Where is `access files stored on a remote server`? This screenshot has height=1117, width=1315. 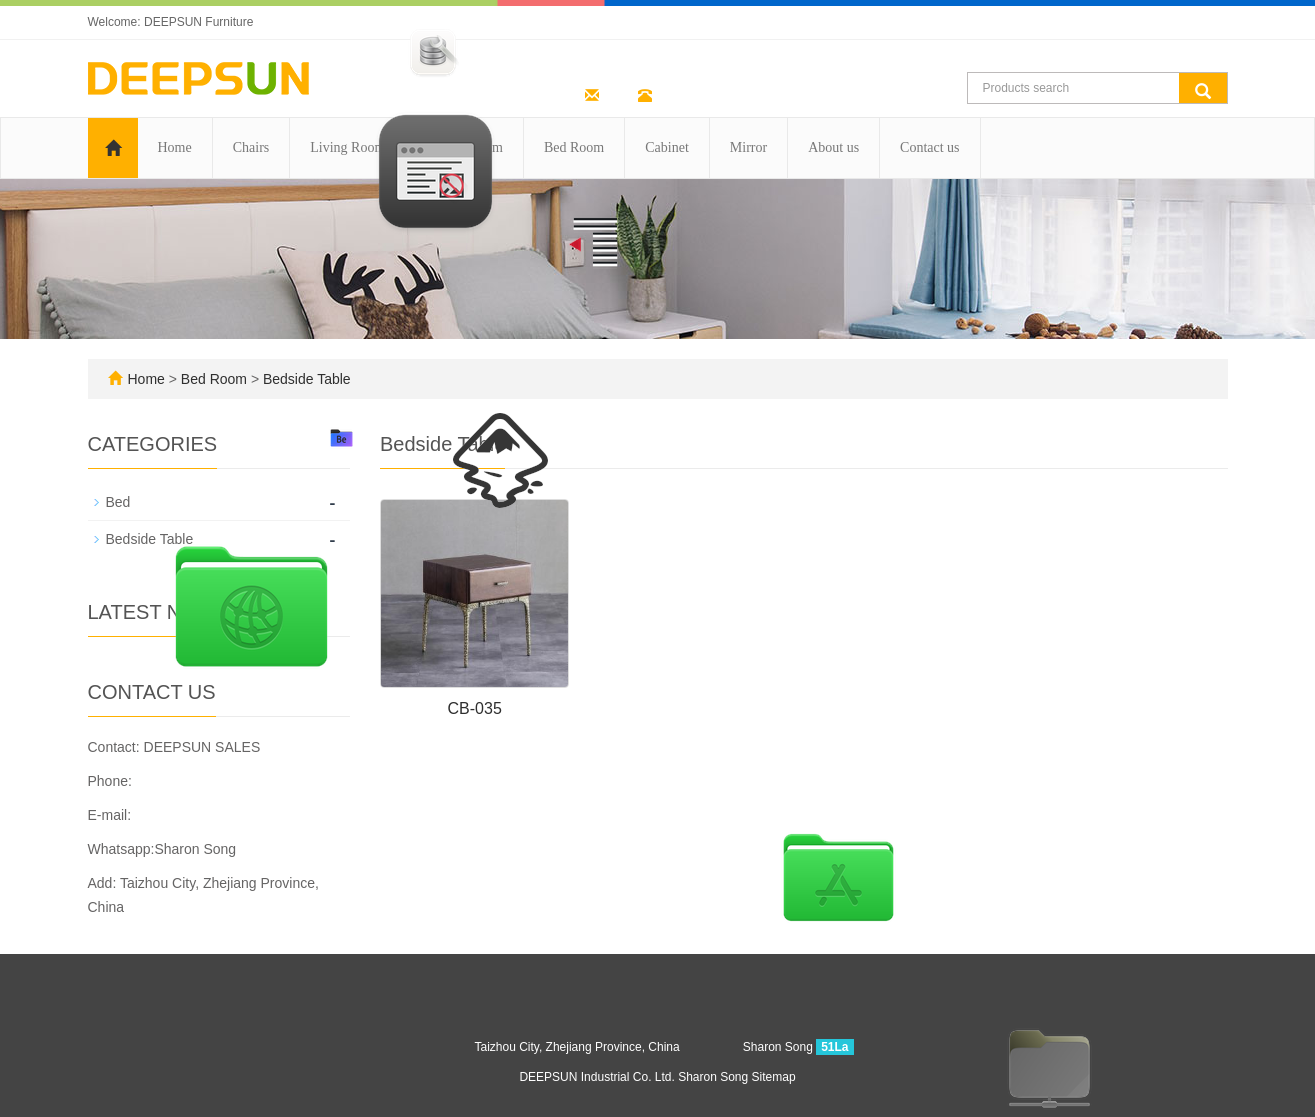 access files stored on a remote server is located at coordinates (1049, 1067).